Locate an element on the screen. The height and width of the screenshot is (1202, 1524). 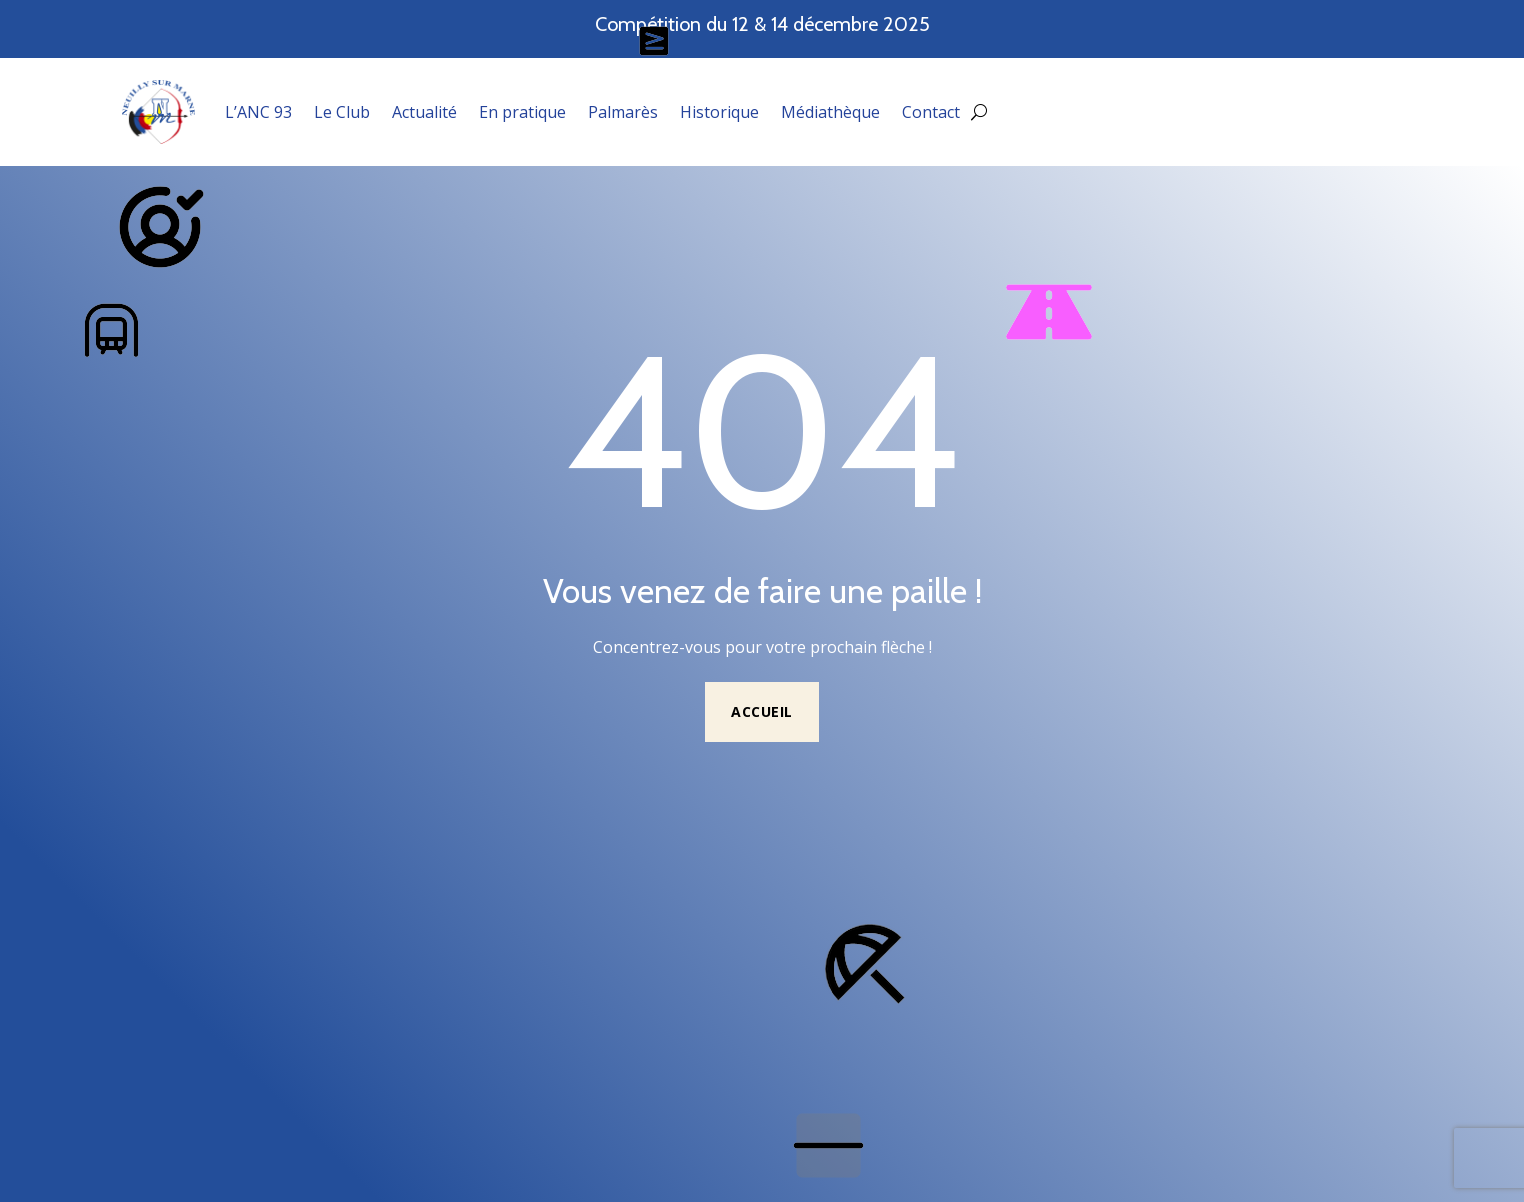
access subway or metro transit information is located at coordinates (111, 332).